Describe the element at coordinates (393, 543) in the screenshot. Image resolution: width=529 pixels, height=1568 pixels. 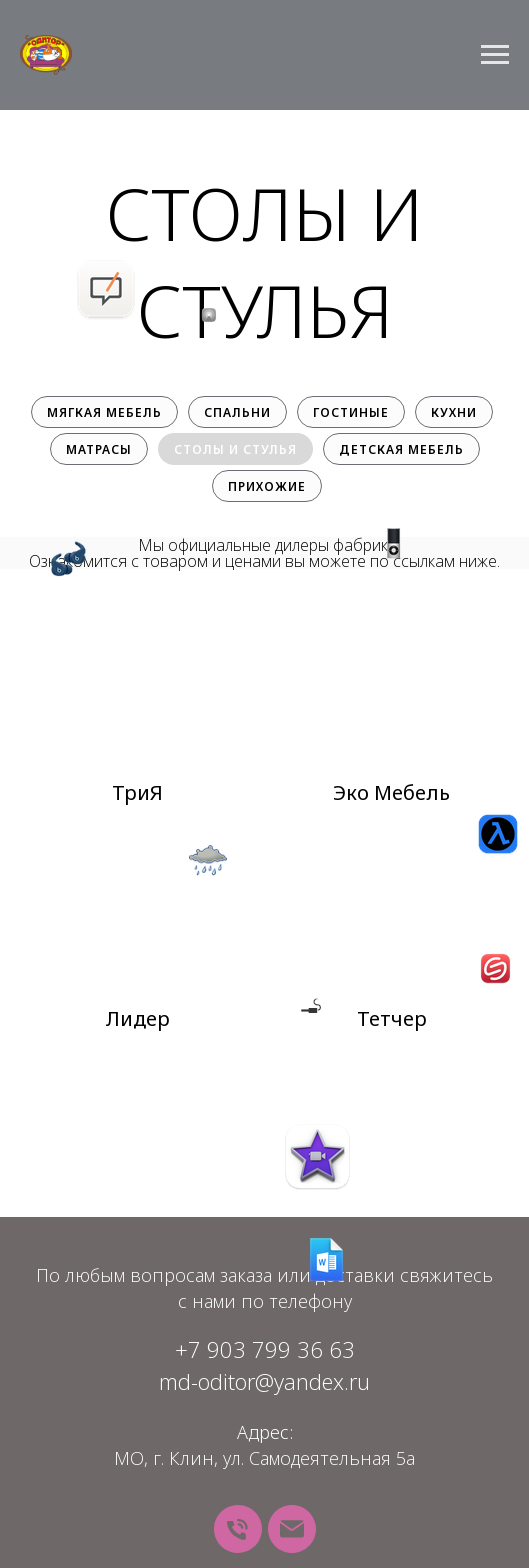
I see `iPod nano device connected` at that location.